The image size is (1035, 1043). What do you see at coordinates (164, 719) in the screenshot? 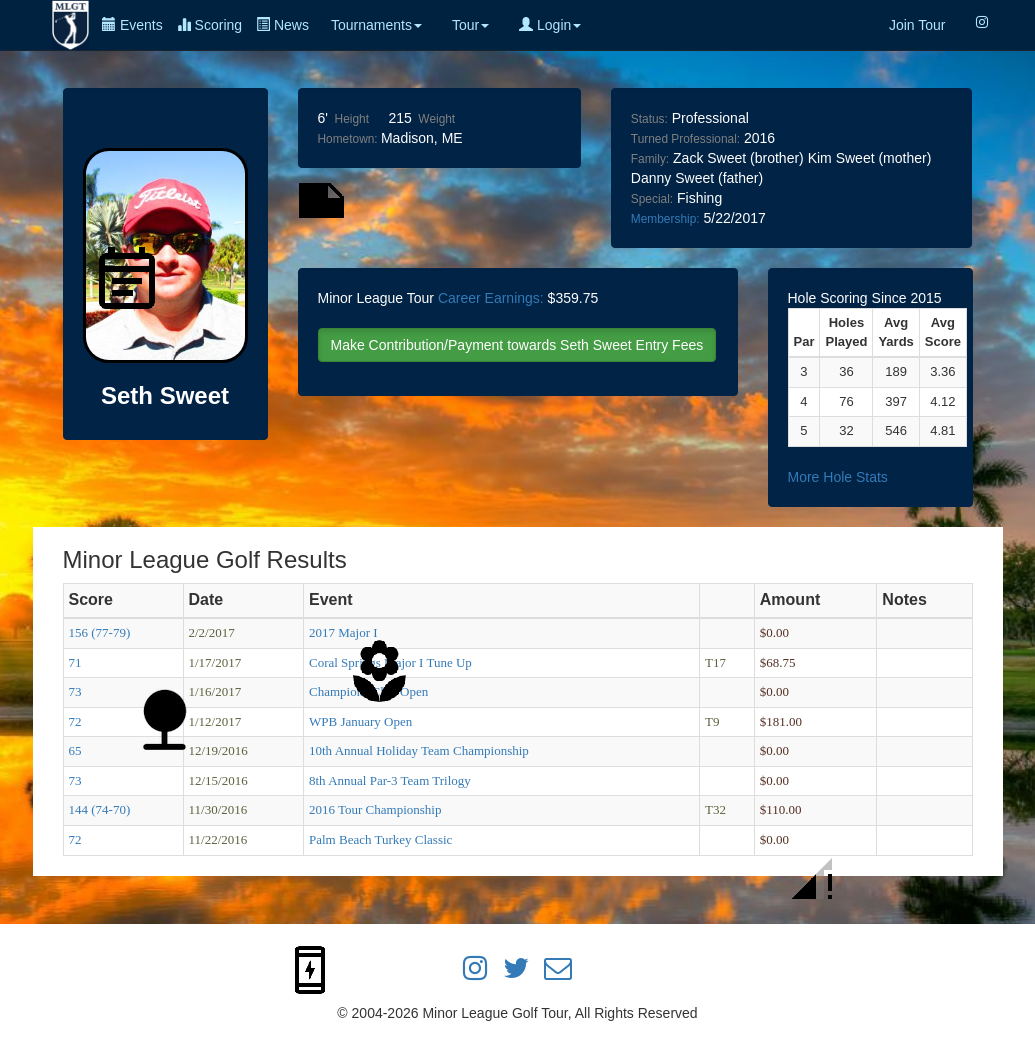
I see `view nature or outdoor content` at bounding box center [164, 719].